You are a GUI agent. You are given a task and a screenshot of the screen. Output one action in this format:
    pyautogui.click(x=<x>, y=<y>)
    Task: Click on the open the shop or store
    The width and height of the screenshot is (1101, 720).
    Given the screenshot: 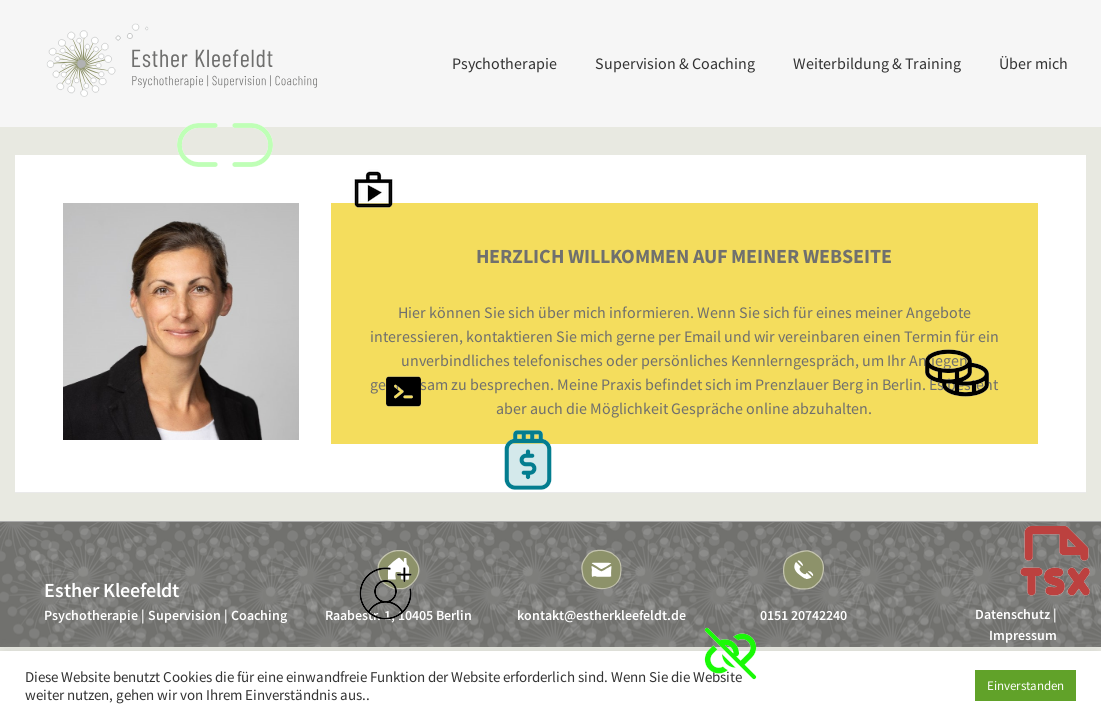 What is the action you would take?
    pyautogui.click(x=373, y=190)
    